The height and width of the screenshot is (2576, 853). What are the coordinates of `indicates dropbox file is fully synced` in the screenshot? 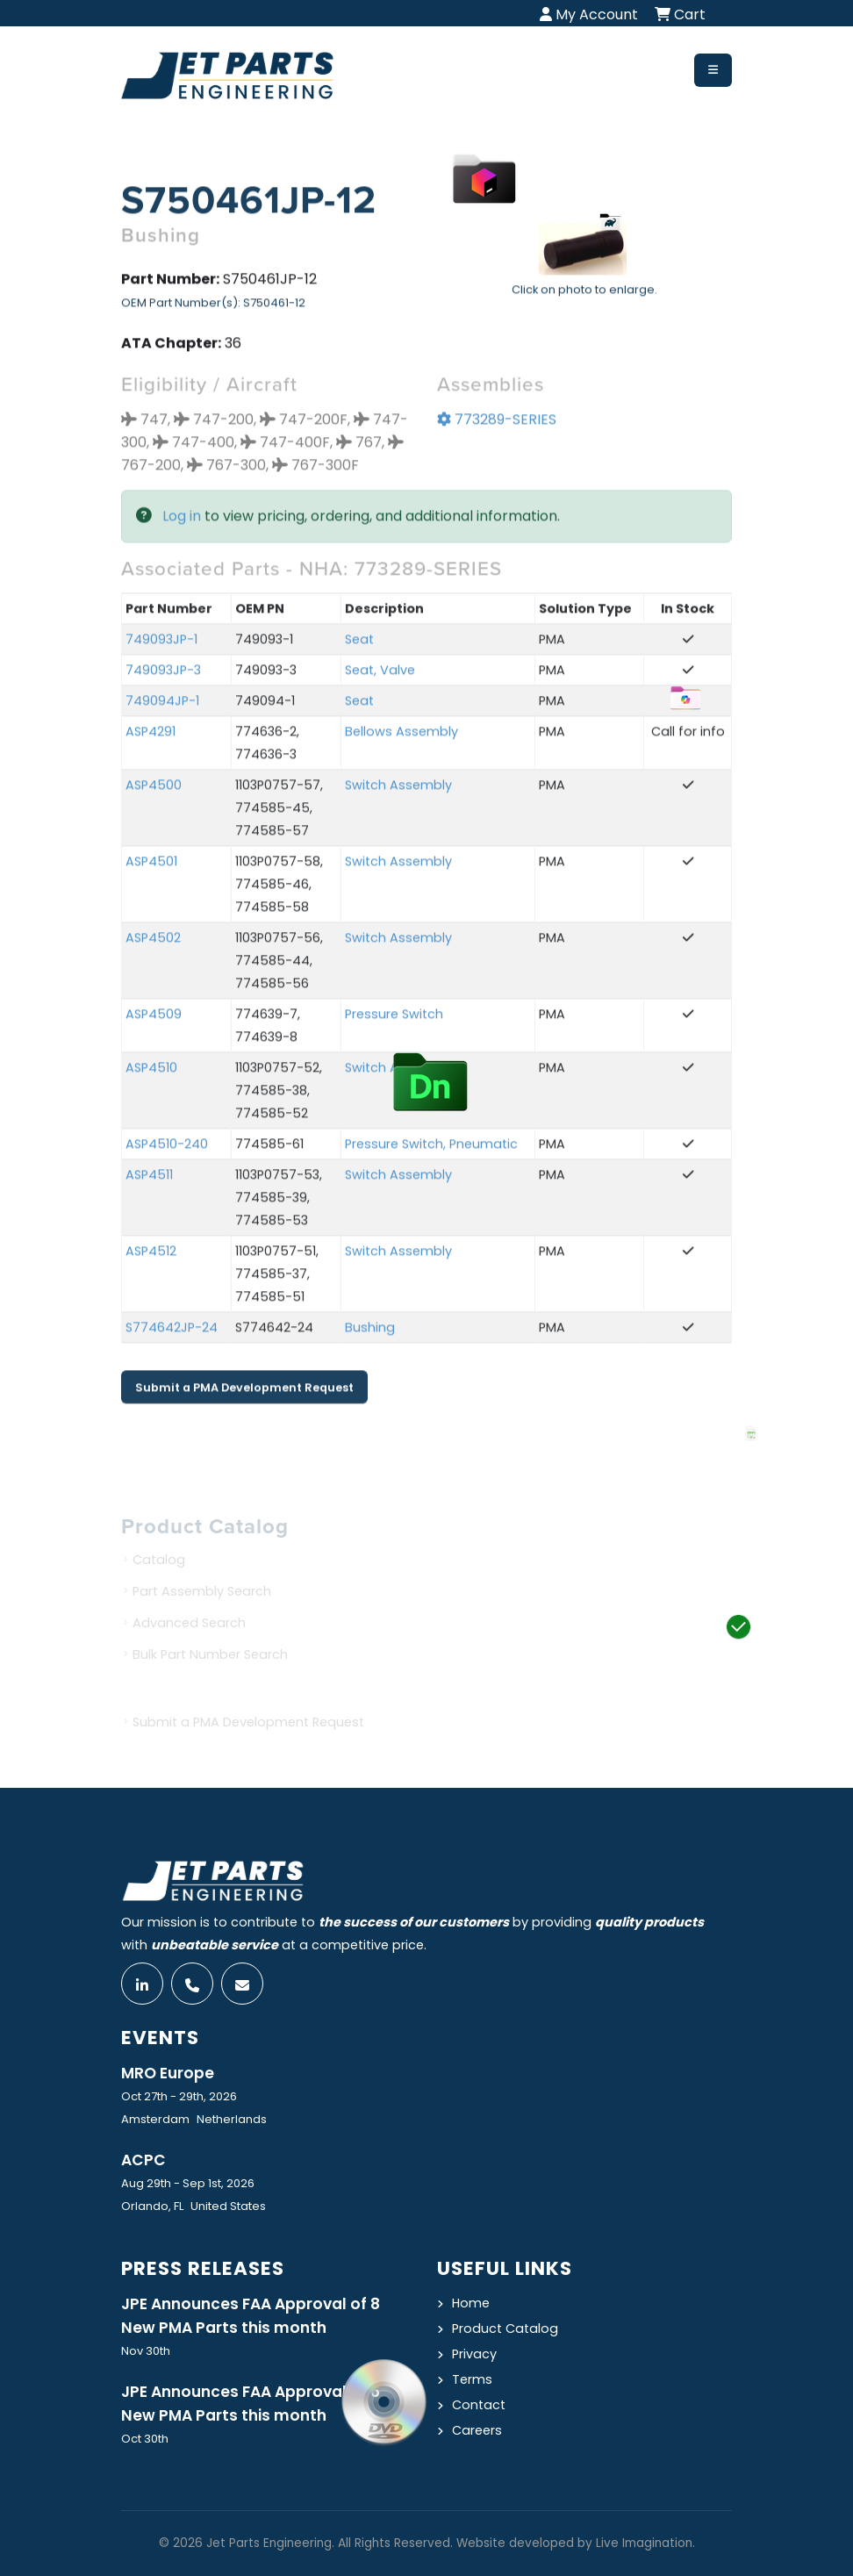 It's located at (738, 1626).